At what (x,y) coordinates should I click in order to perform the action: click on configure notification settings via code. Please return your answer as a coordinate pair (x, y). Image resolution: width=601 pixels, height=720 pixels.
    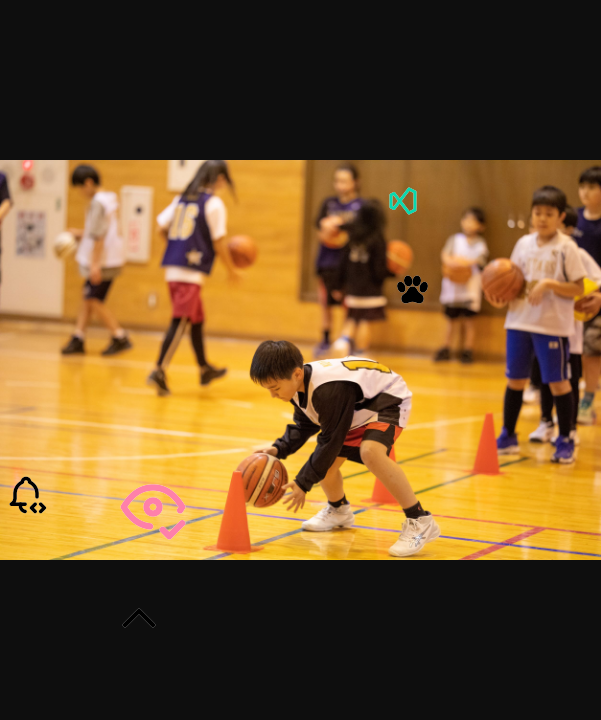
    Looking at the image, I should click on (26, 495).